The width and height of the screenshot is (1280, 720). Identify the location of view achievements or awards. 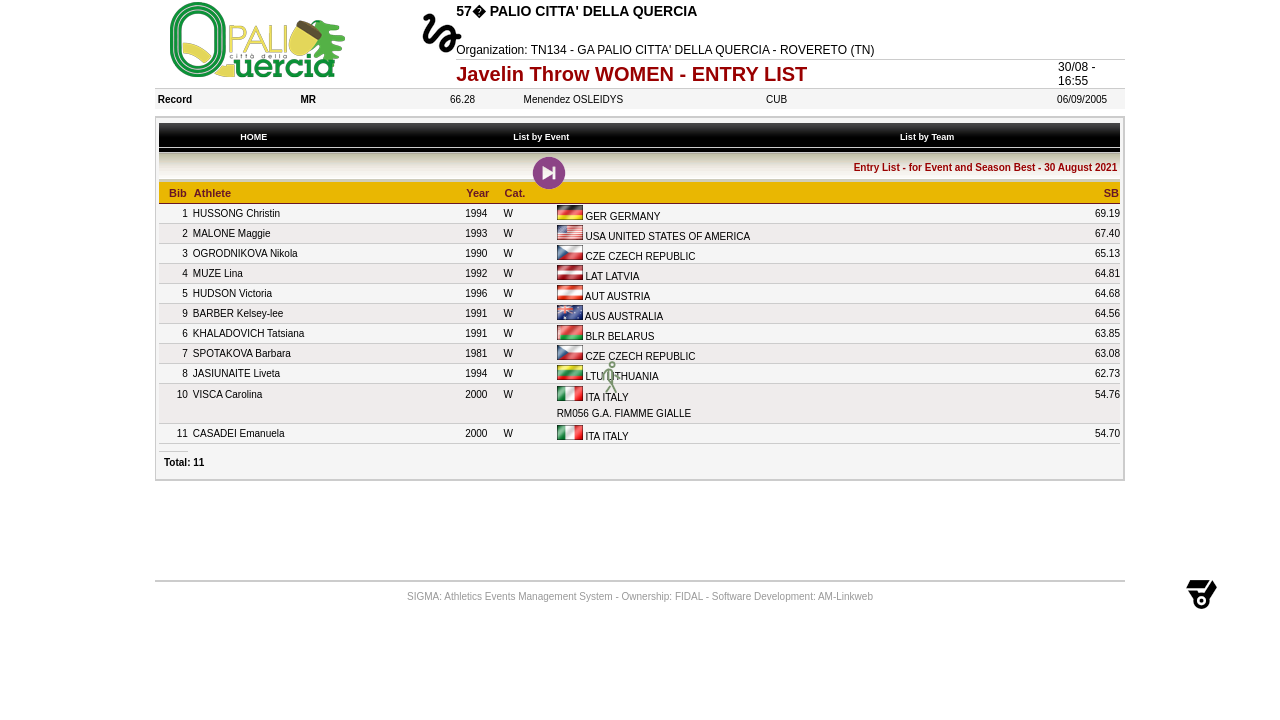
(1201, 594).